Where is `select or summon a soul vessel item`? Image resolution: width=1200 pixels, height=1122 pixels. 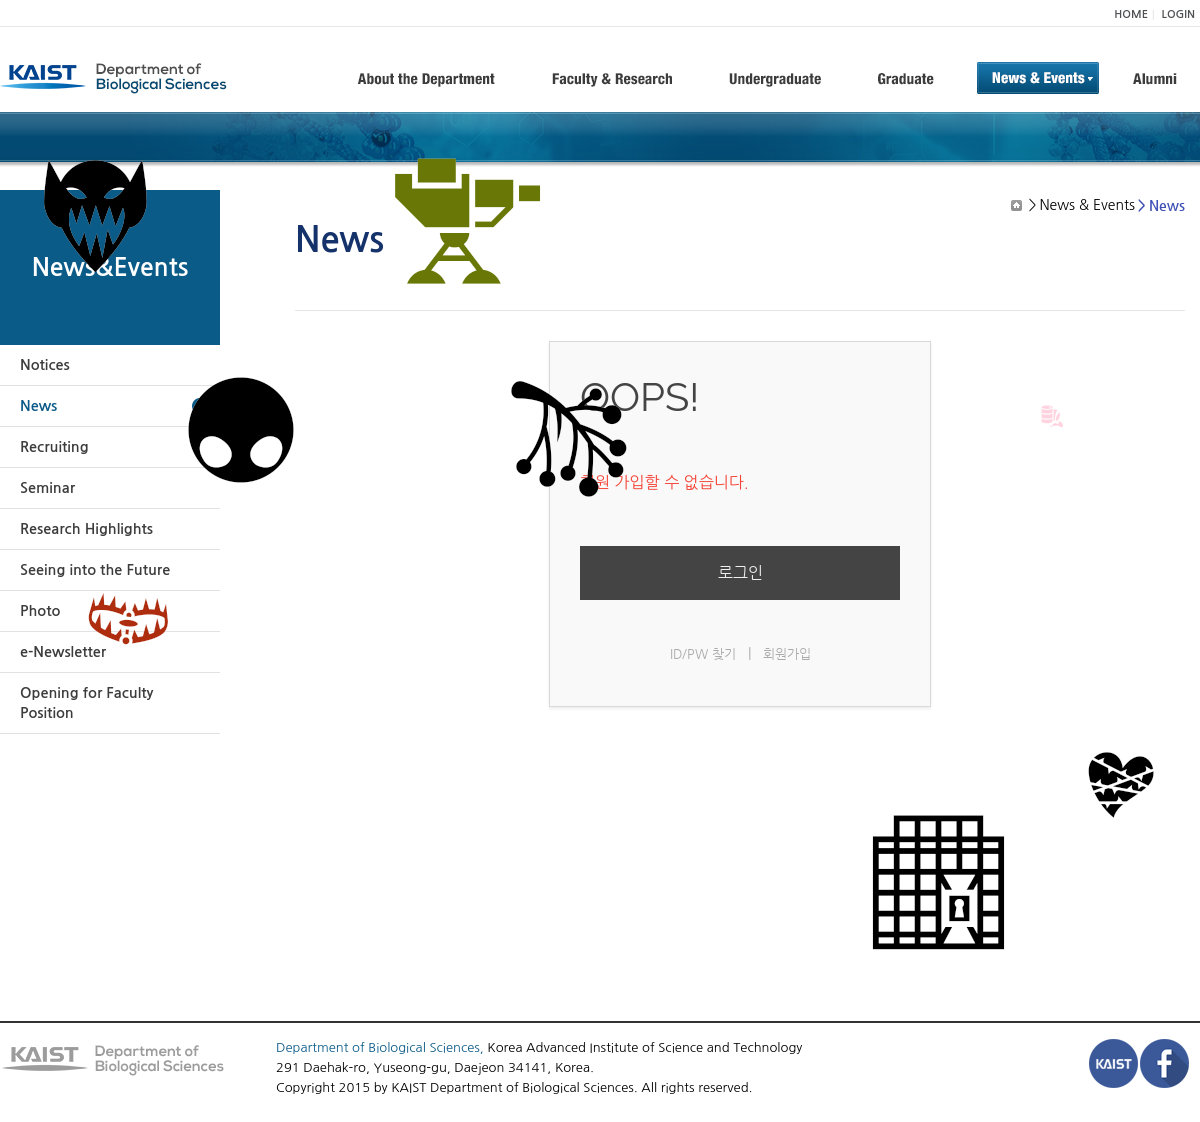 select or summon a soul vessel item is located at coordinates (241, 430).